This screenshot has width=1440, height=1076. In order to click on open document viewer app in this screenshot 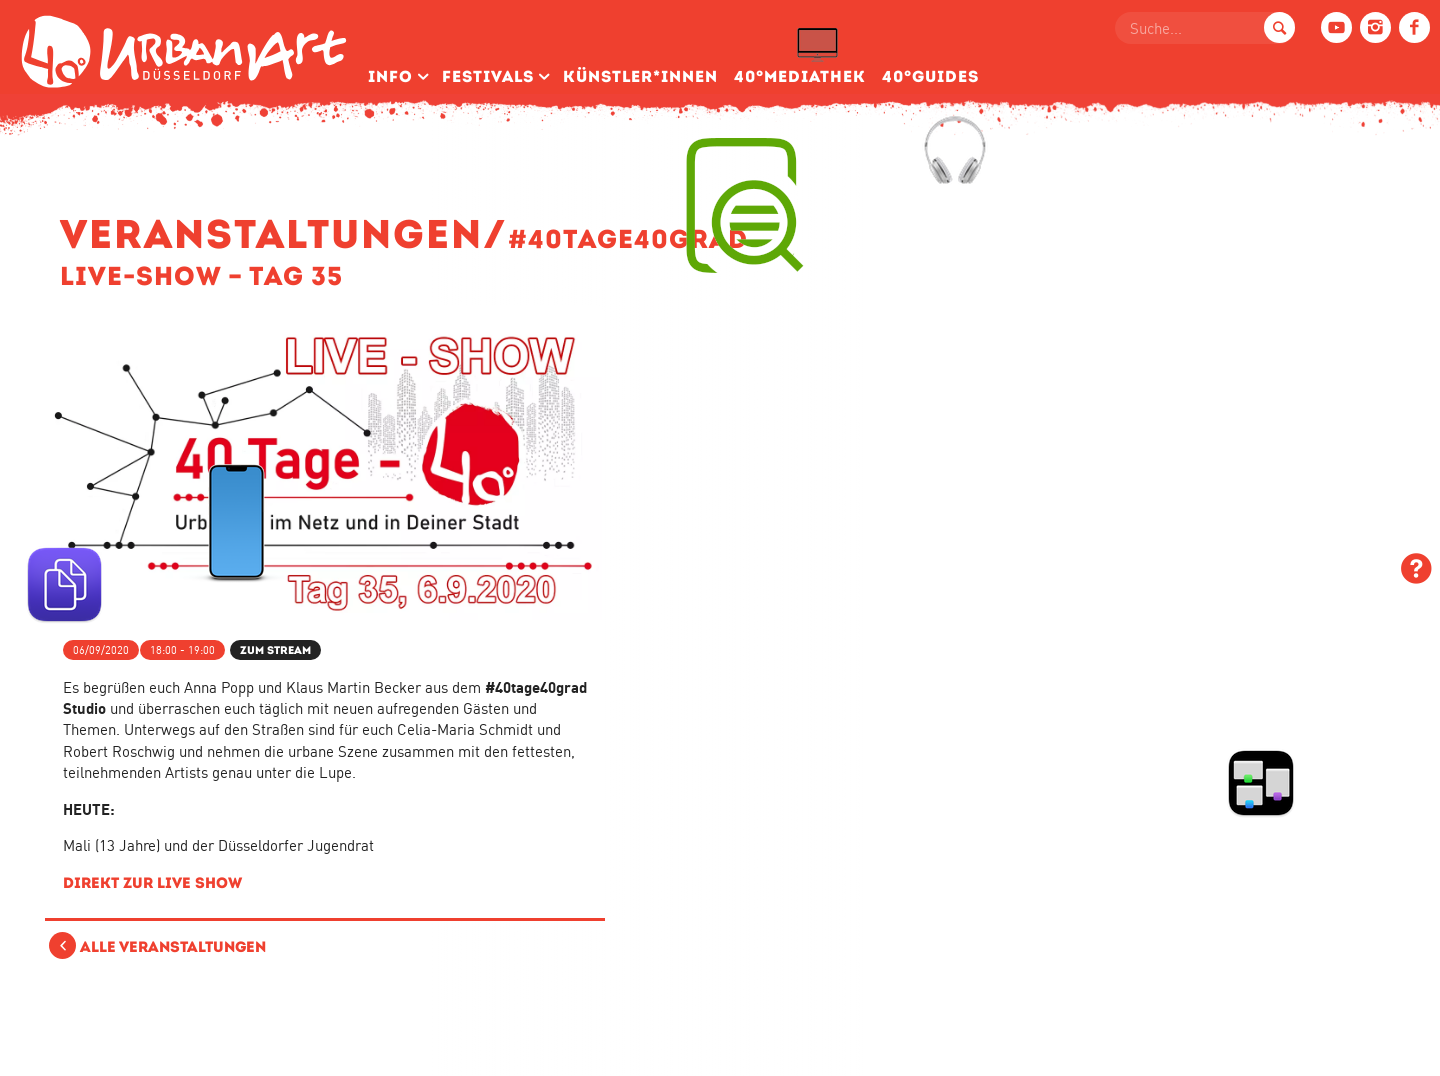, I will do `click(745, 205)`.